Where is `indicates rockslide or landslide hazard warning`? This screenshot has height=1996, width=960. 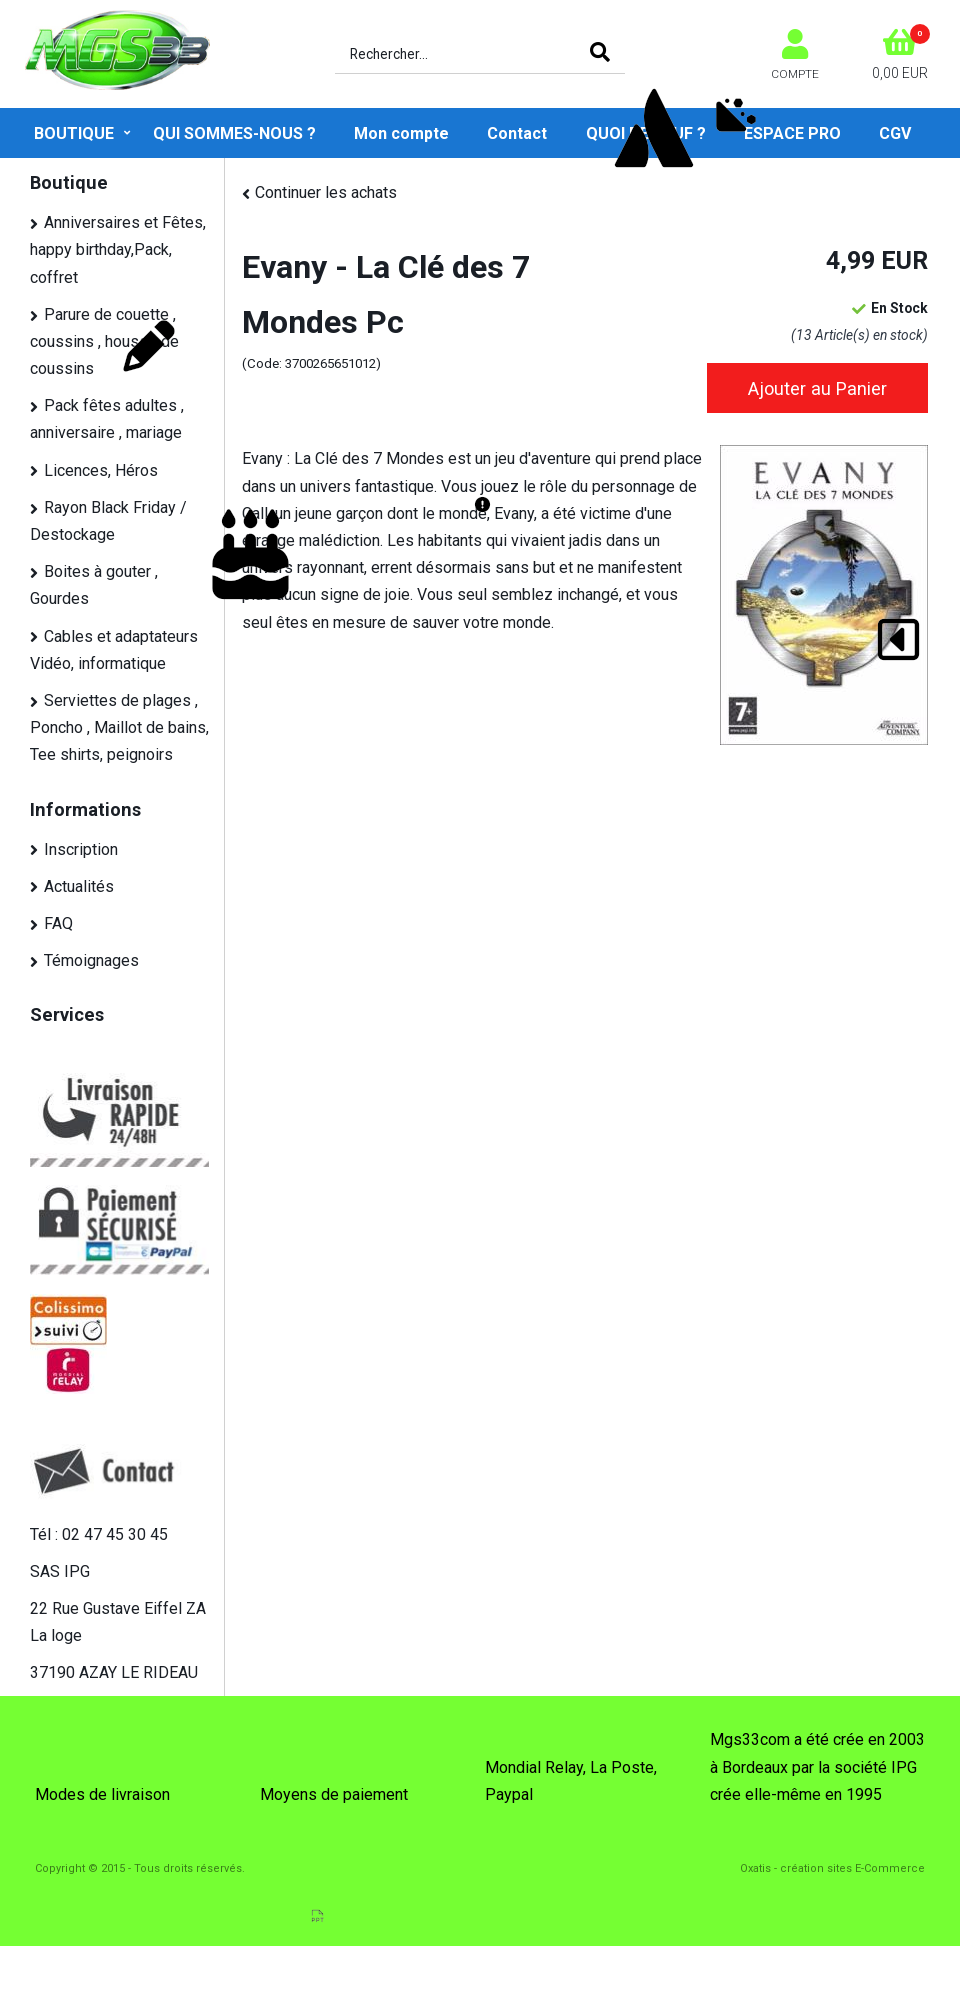 indicates rockslide or landslide hazard warning is located at coordinates (736, 114).